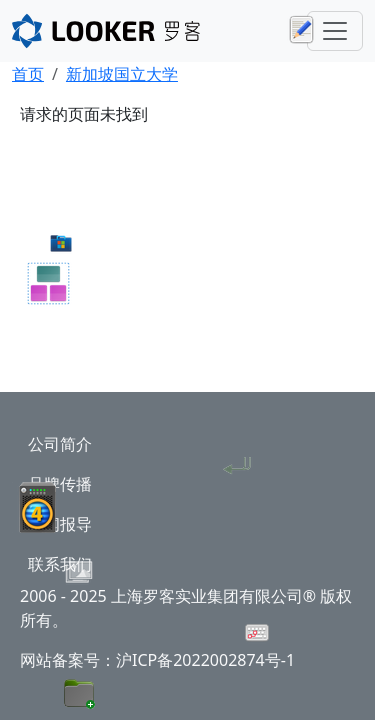  I want to click on select all items in the current view, so click(48, 283).